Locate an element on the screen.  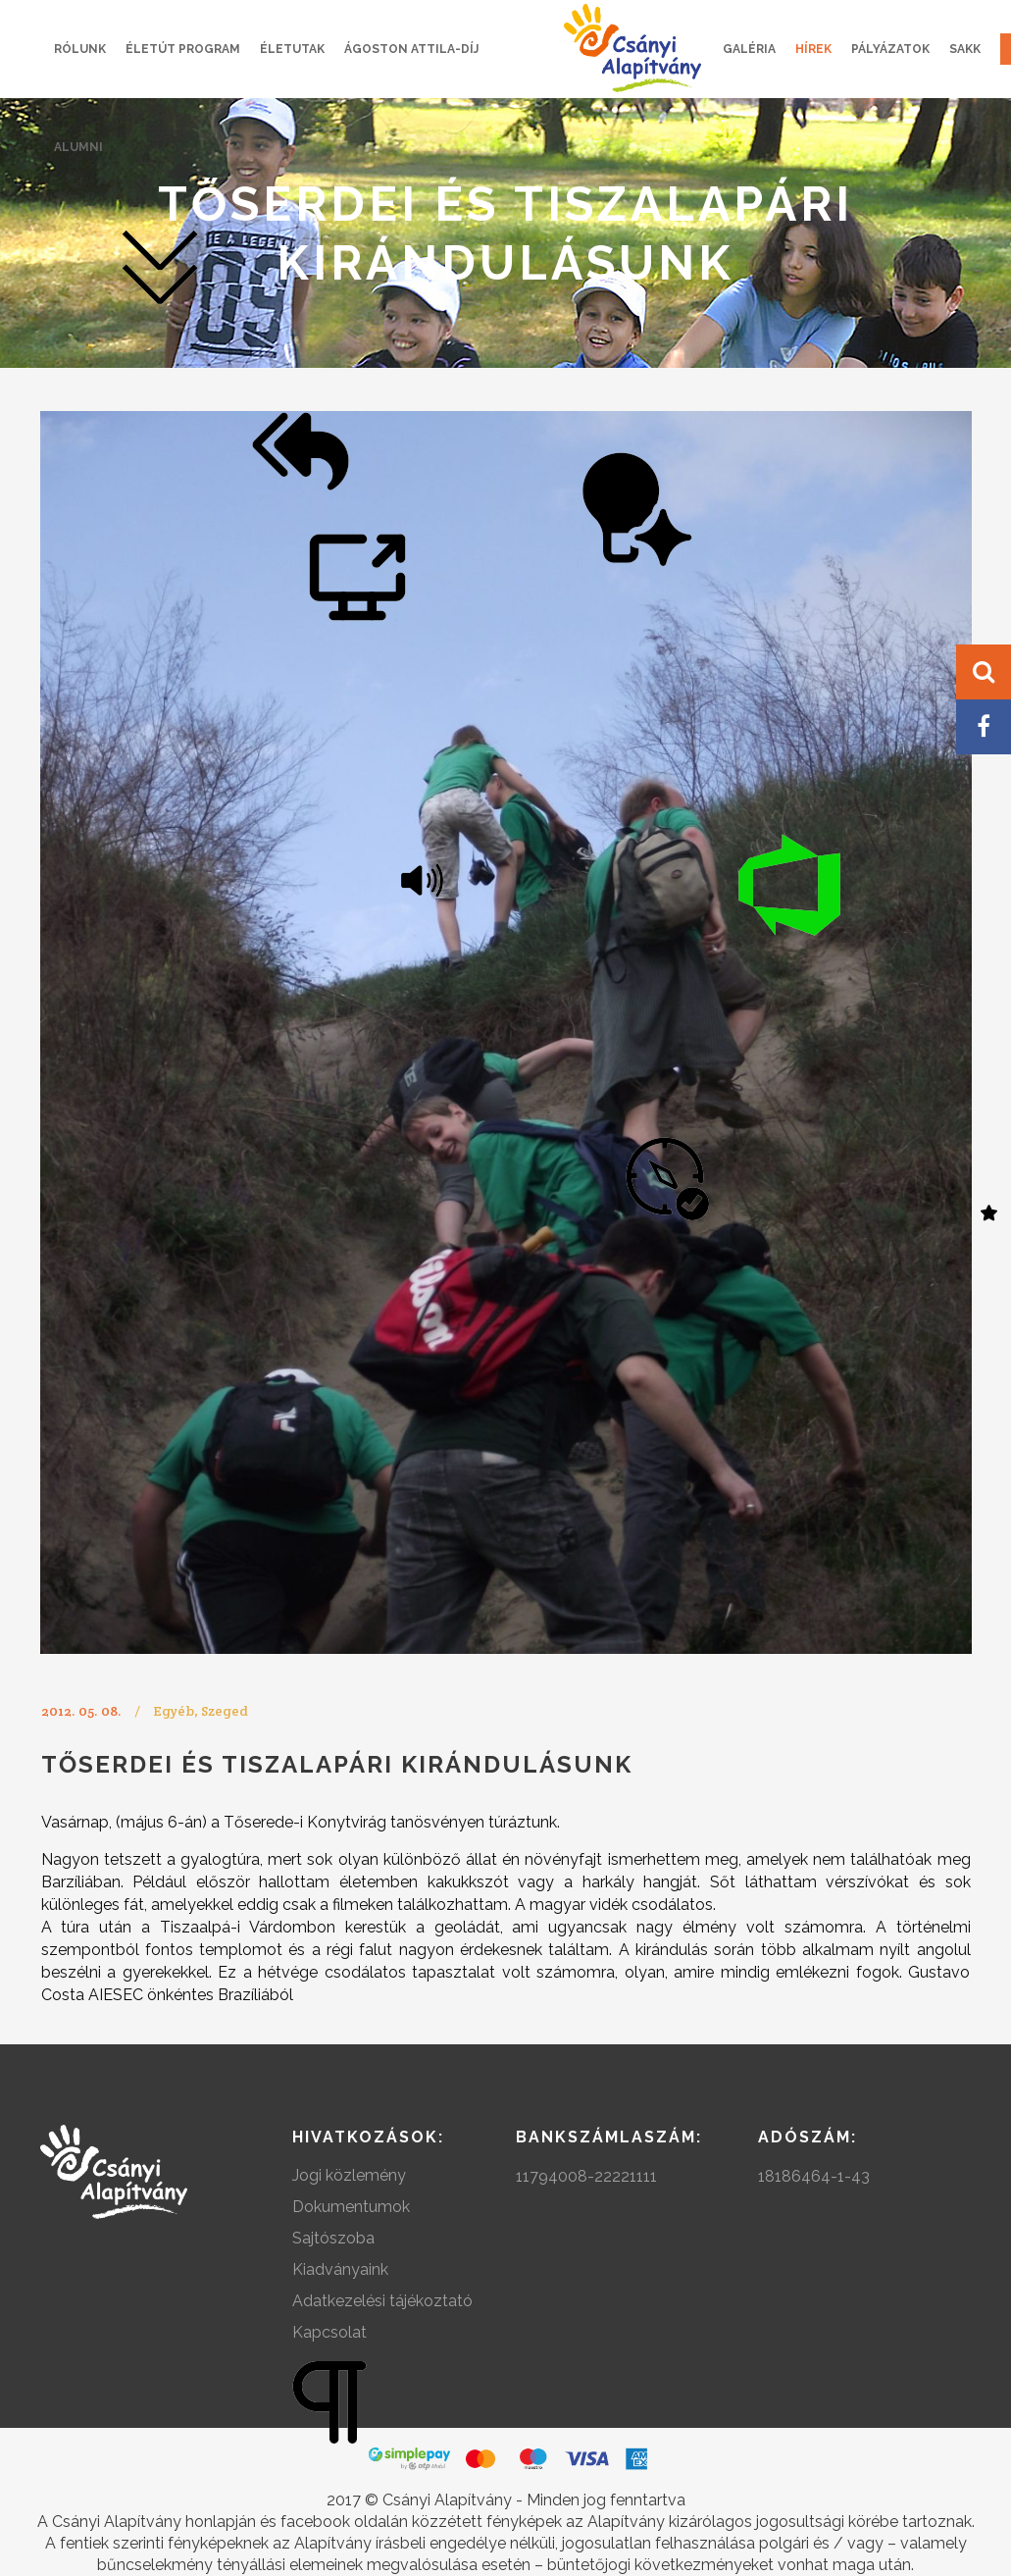
reply to all recipients is located at coordinates (300, 452).